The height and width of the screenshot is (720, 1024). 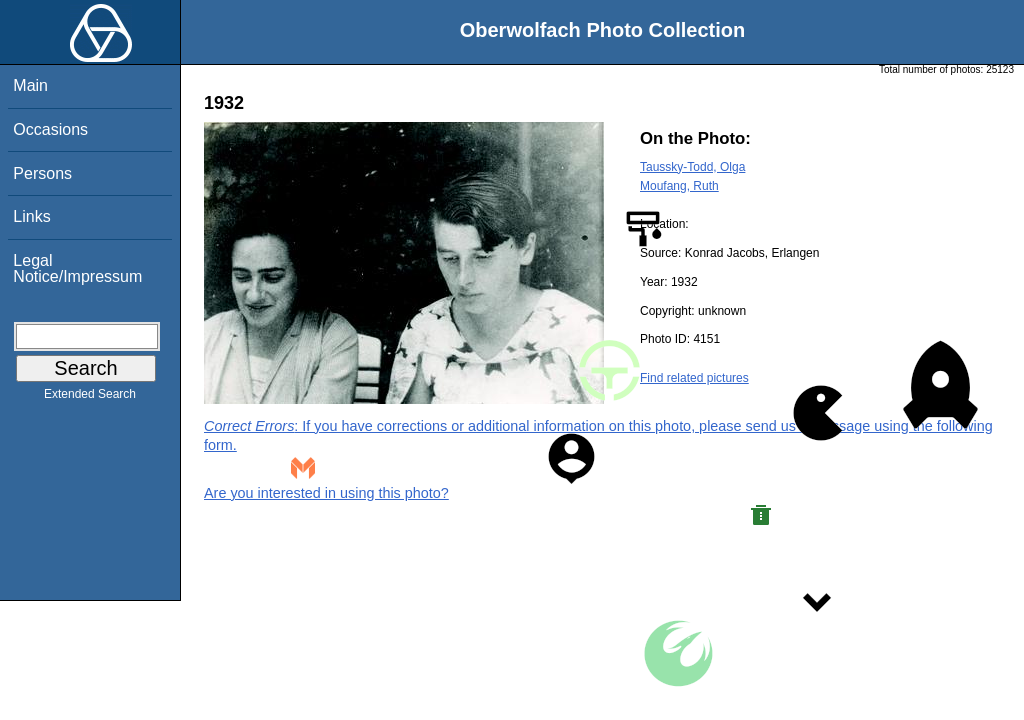 What do you see at coordinates (940, 383) in the screenshot?
I see `launch or deploy an application` at bounding box center [940, 383].